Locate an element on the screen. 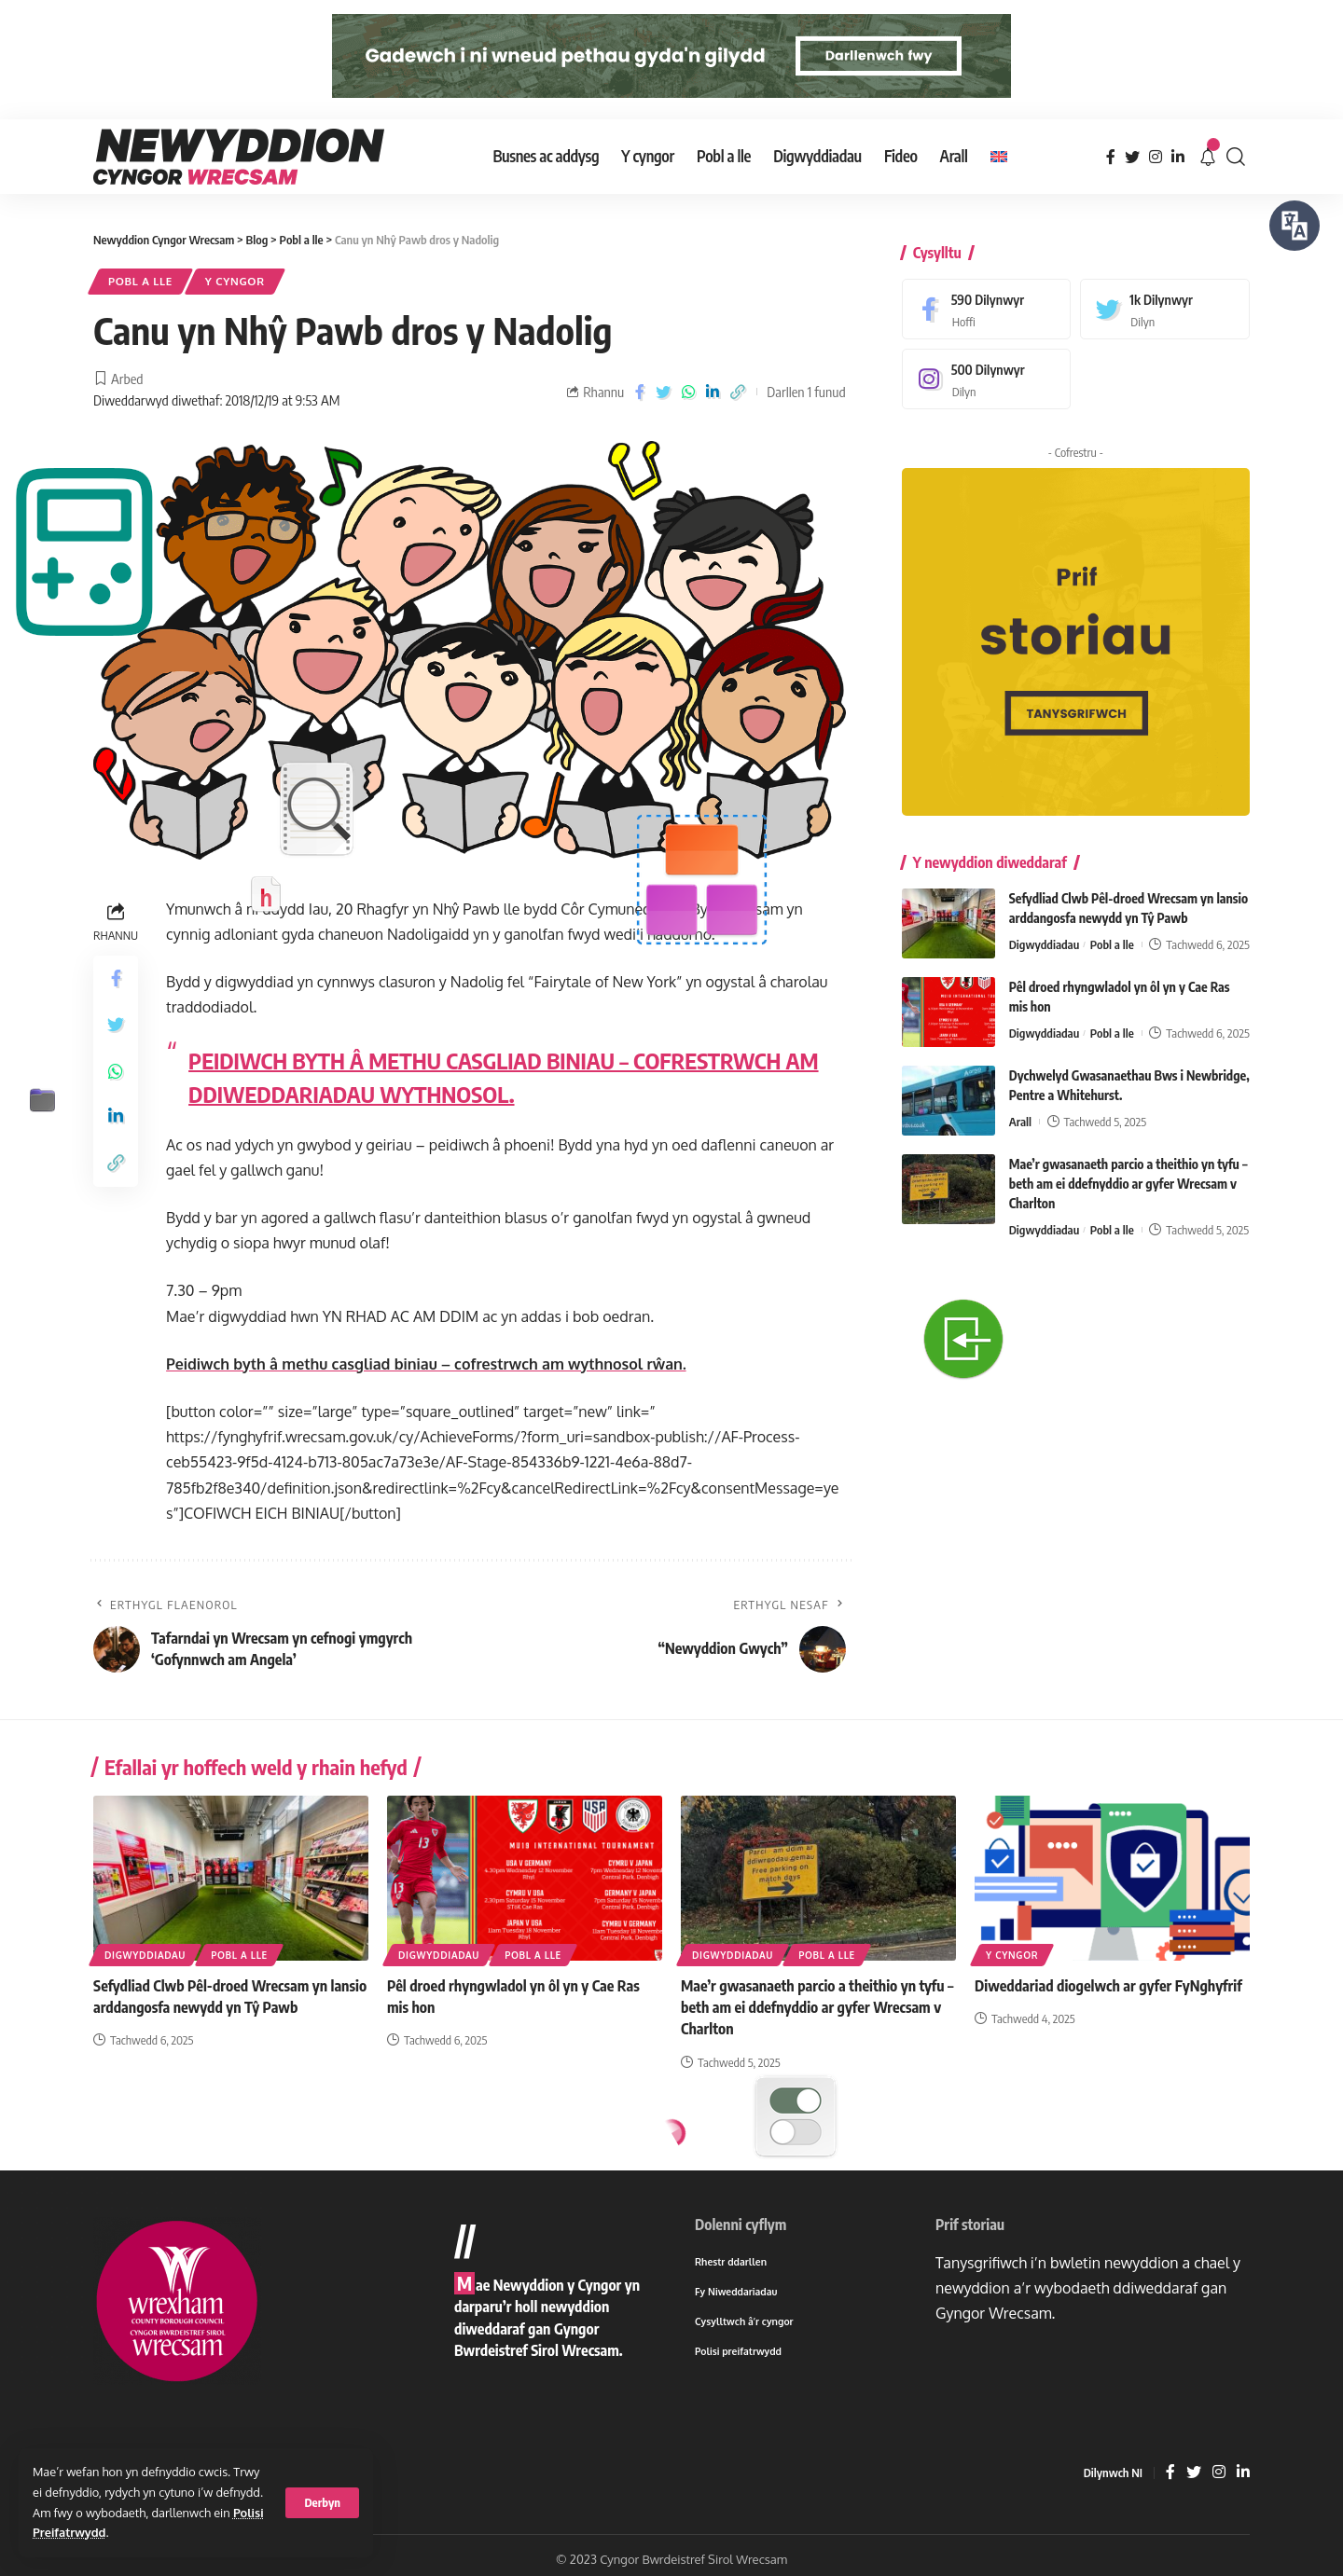  open a folder or directory is located at coordinates (42, 1099).